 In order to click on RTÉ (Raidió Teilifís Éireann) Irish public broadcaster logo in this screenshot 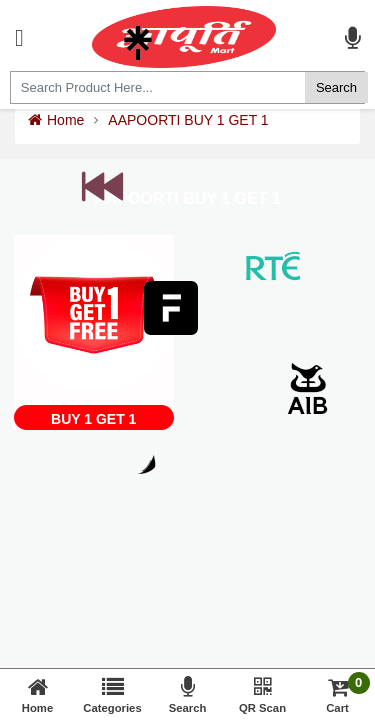, I will do `click(273, 266)`.